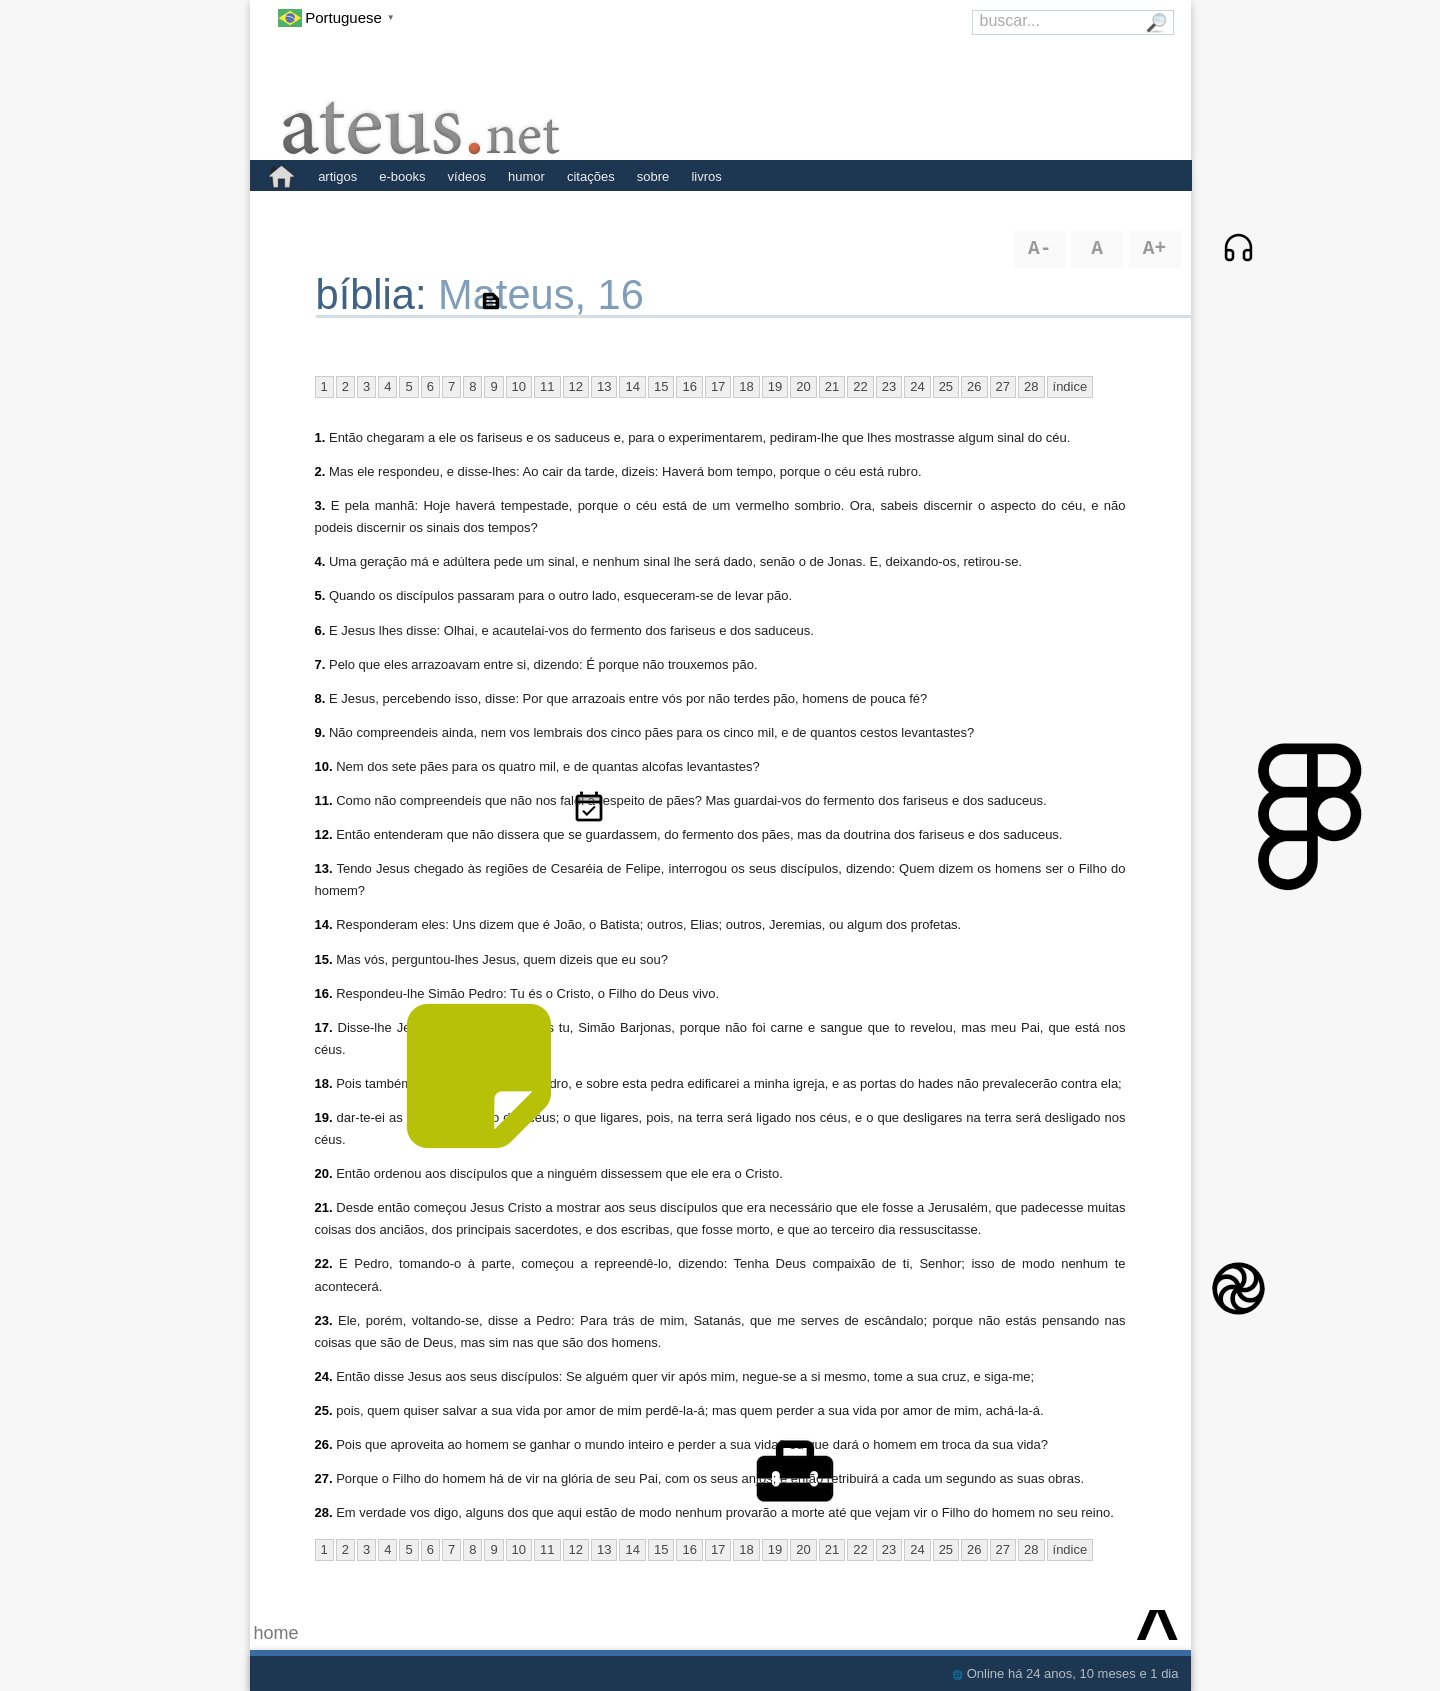 The width and height of the screenshot is (1440, 1691). Describe the element at coordinates (1238, 1288) in the screenshot. I see `indicates content is loading` at that location.